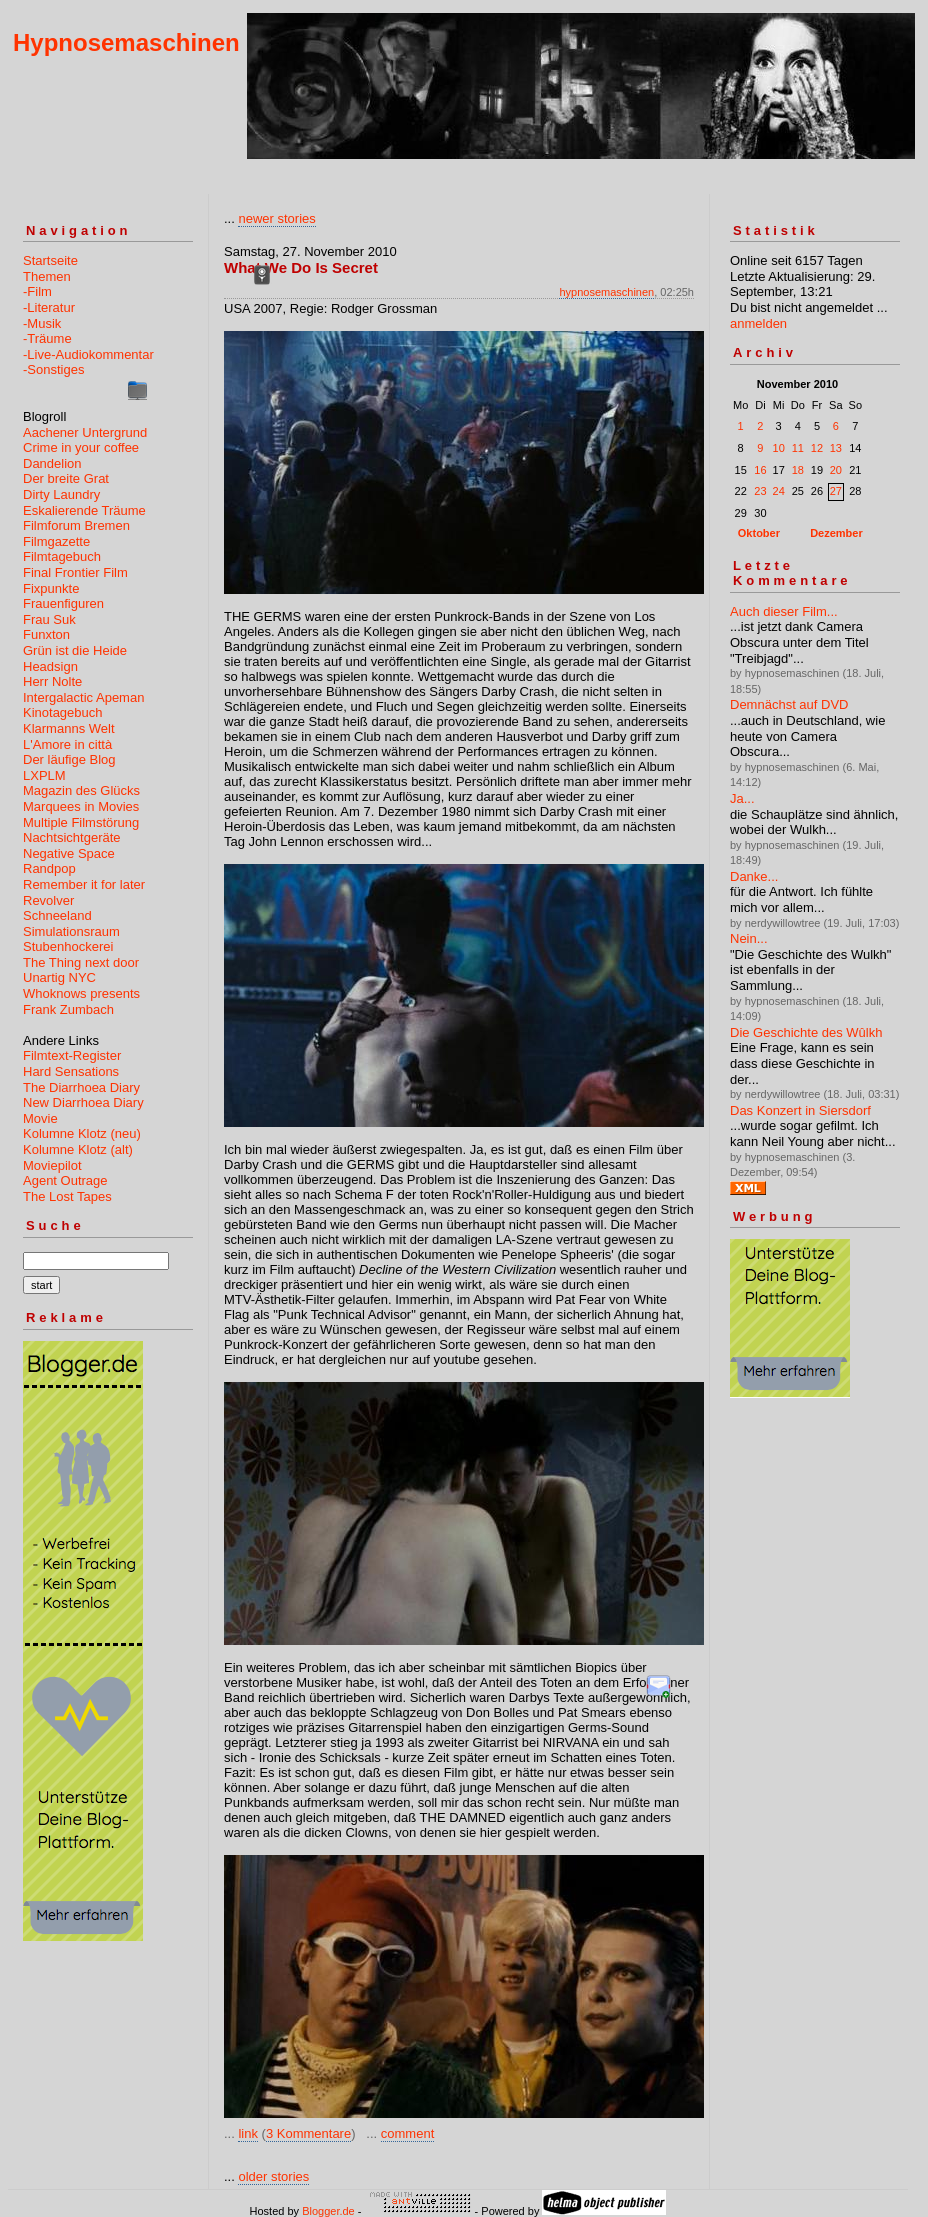  Describe the element at coordinates (262, 275) in the screenshot. I see `archive selected email messages` at that location.